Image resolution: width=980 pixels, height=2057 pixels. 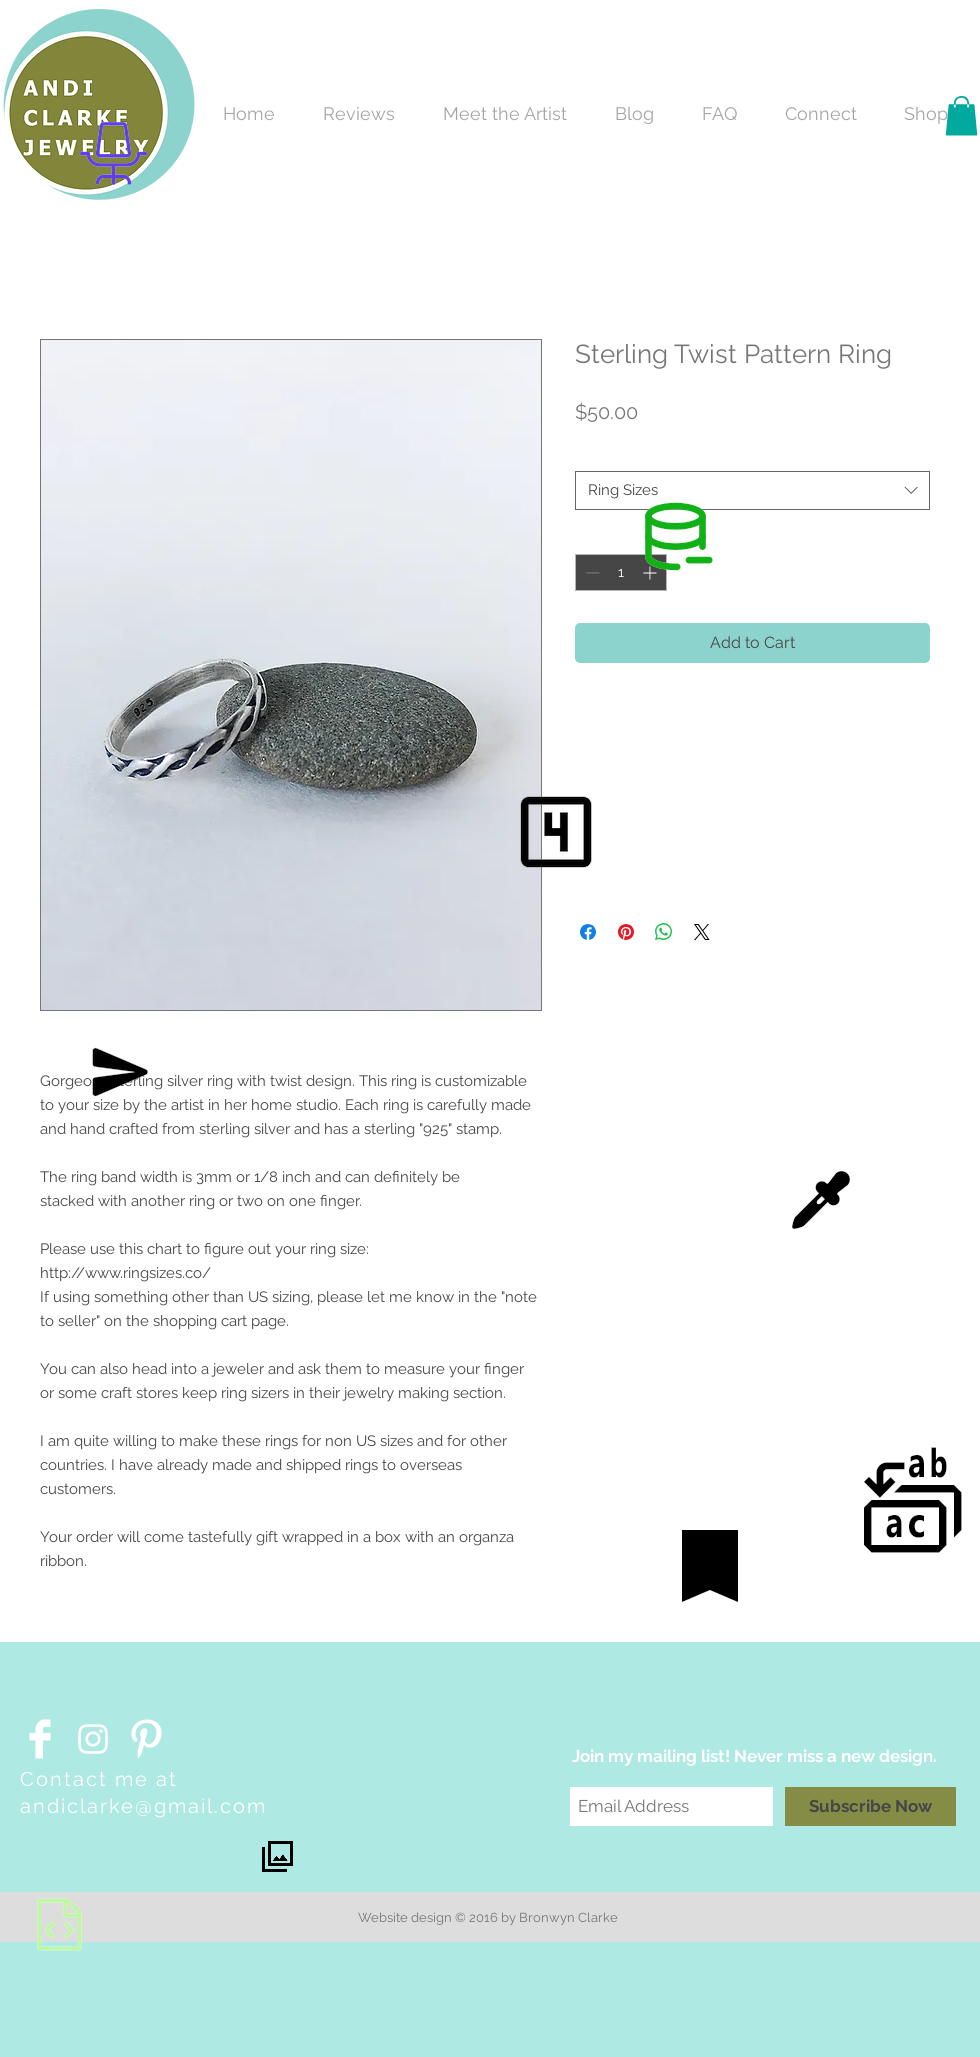 What do you see at coordinates (675, 536) in the screenshot?
I see `remove a database or data source` at bounding box center [675, 536].